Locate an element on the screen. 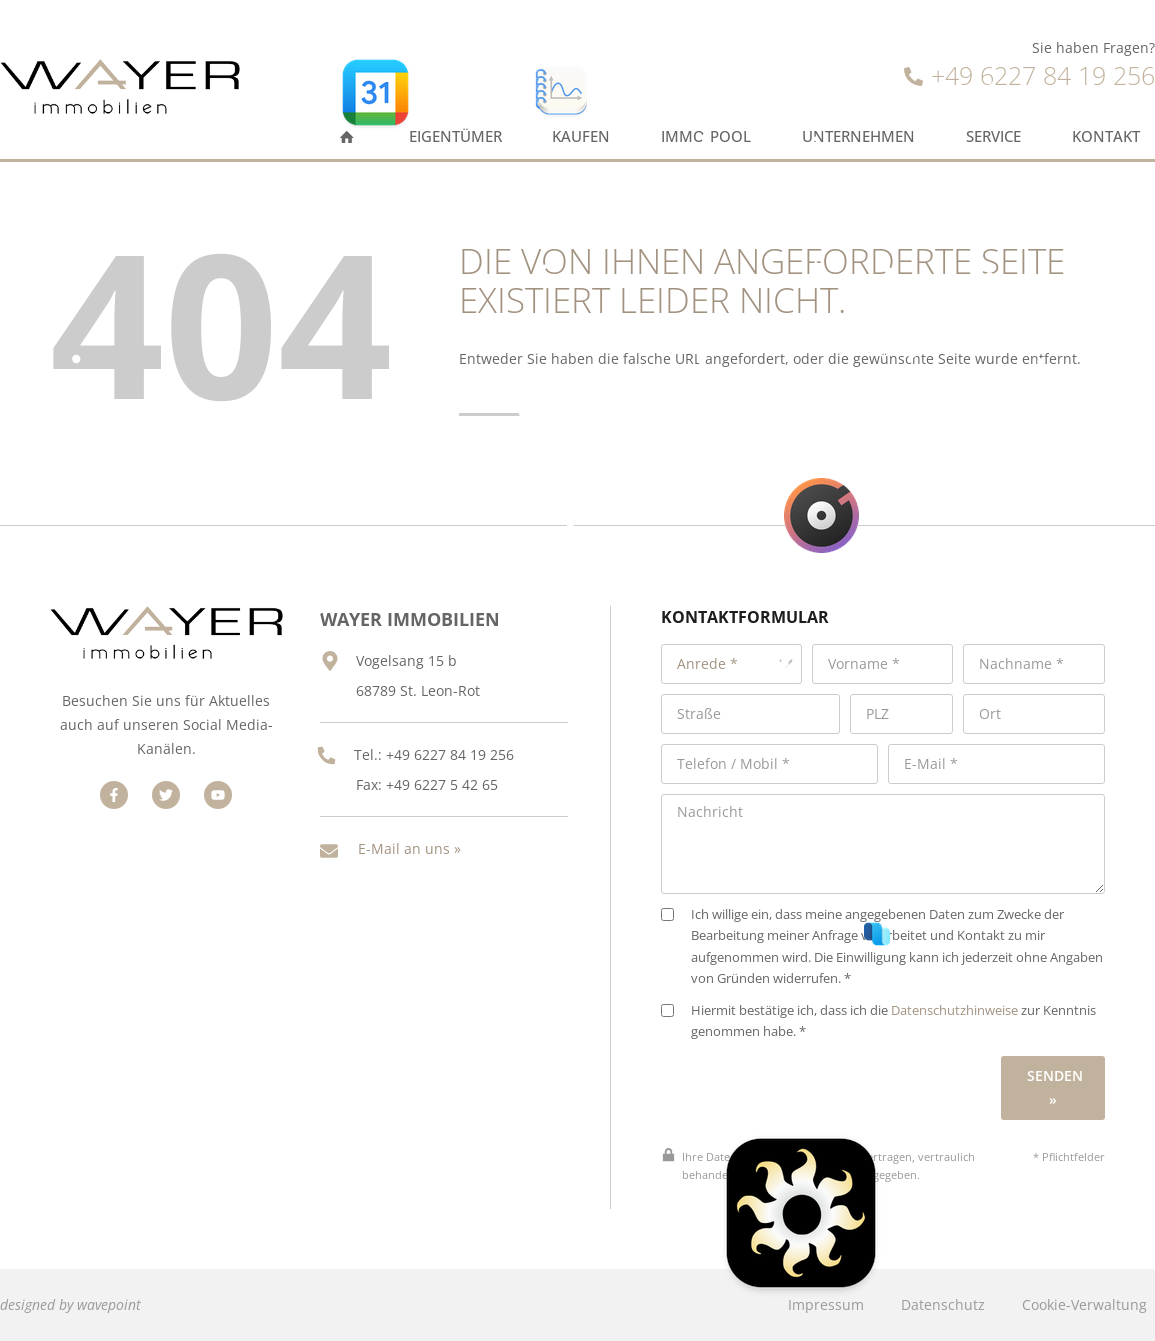 The width and height of the screenshot is (1155, 1341). open the supply chain management app is located at coordinates (877, 934).